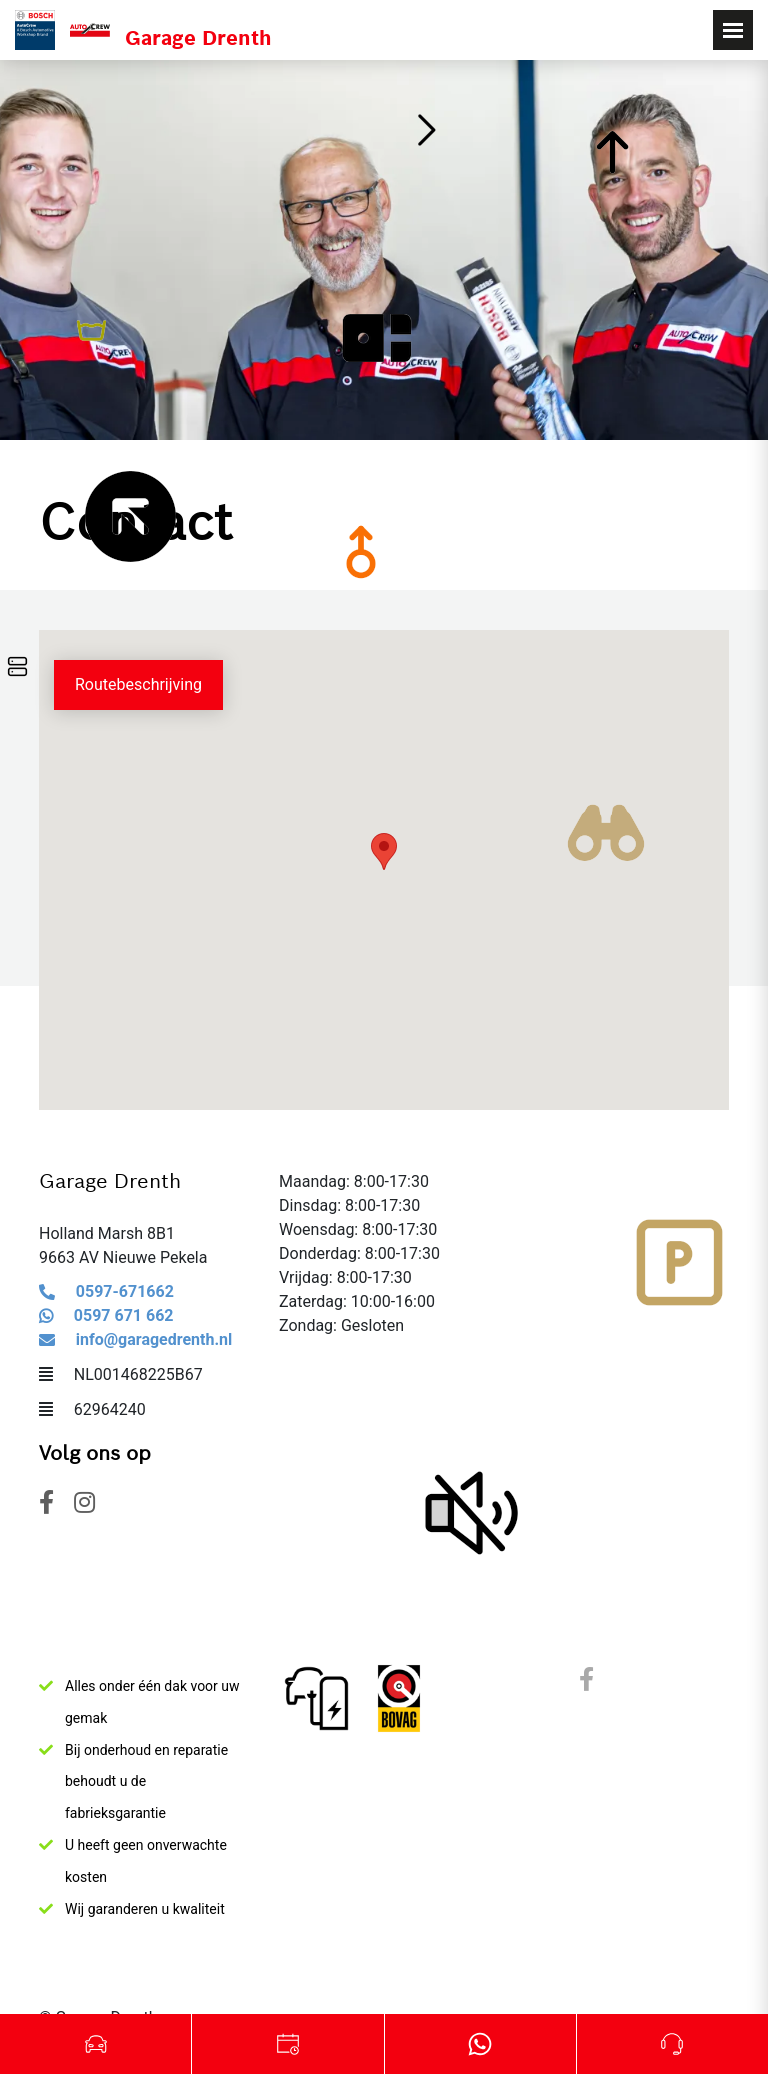 This screenshot has width=768, height=2074. I want to click on access server settings or status, so click(17, 666).